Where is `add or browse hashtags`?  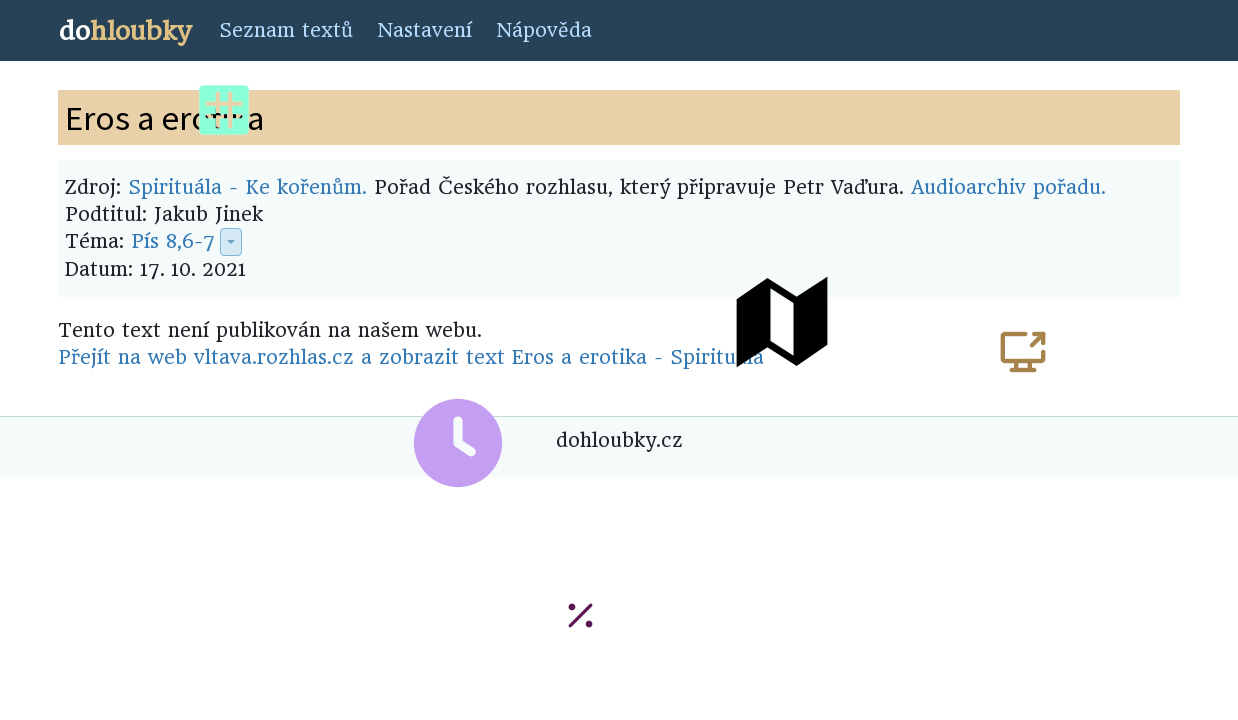
add or browse hashtags is located at coordinates (224, 110).